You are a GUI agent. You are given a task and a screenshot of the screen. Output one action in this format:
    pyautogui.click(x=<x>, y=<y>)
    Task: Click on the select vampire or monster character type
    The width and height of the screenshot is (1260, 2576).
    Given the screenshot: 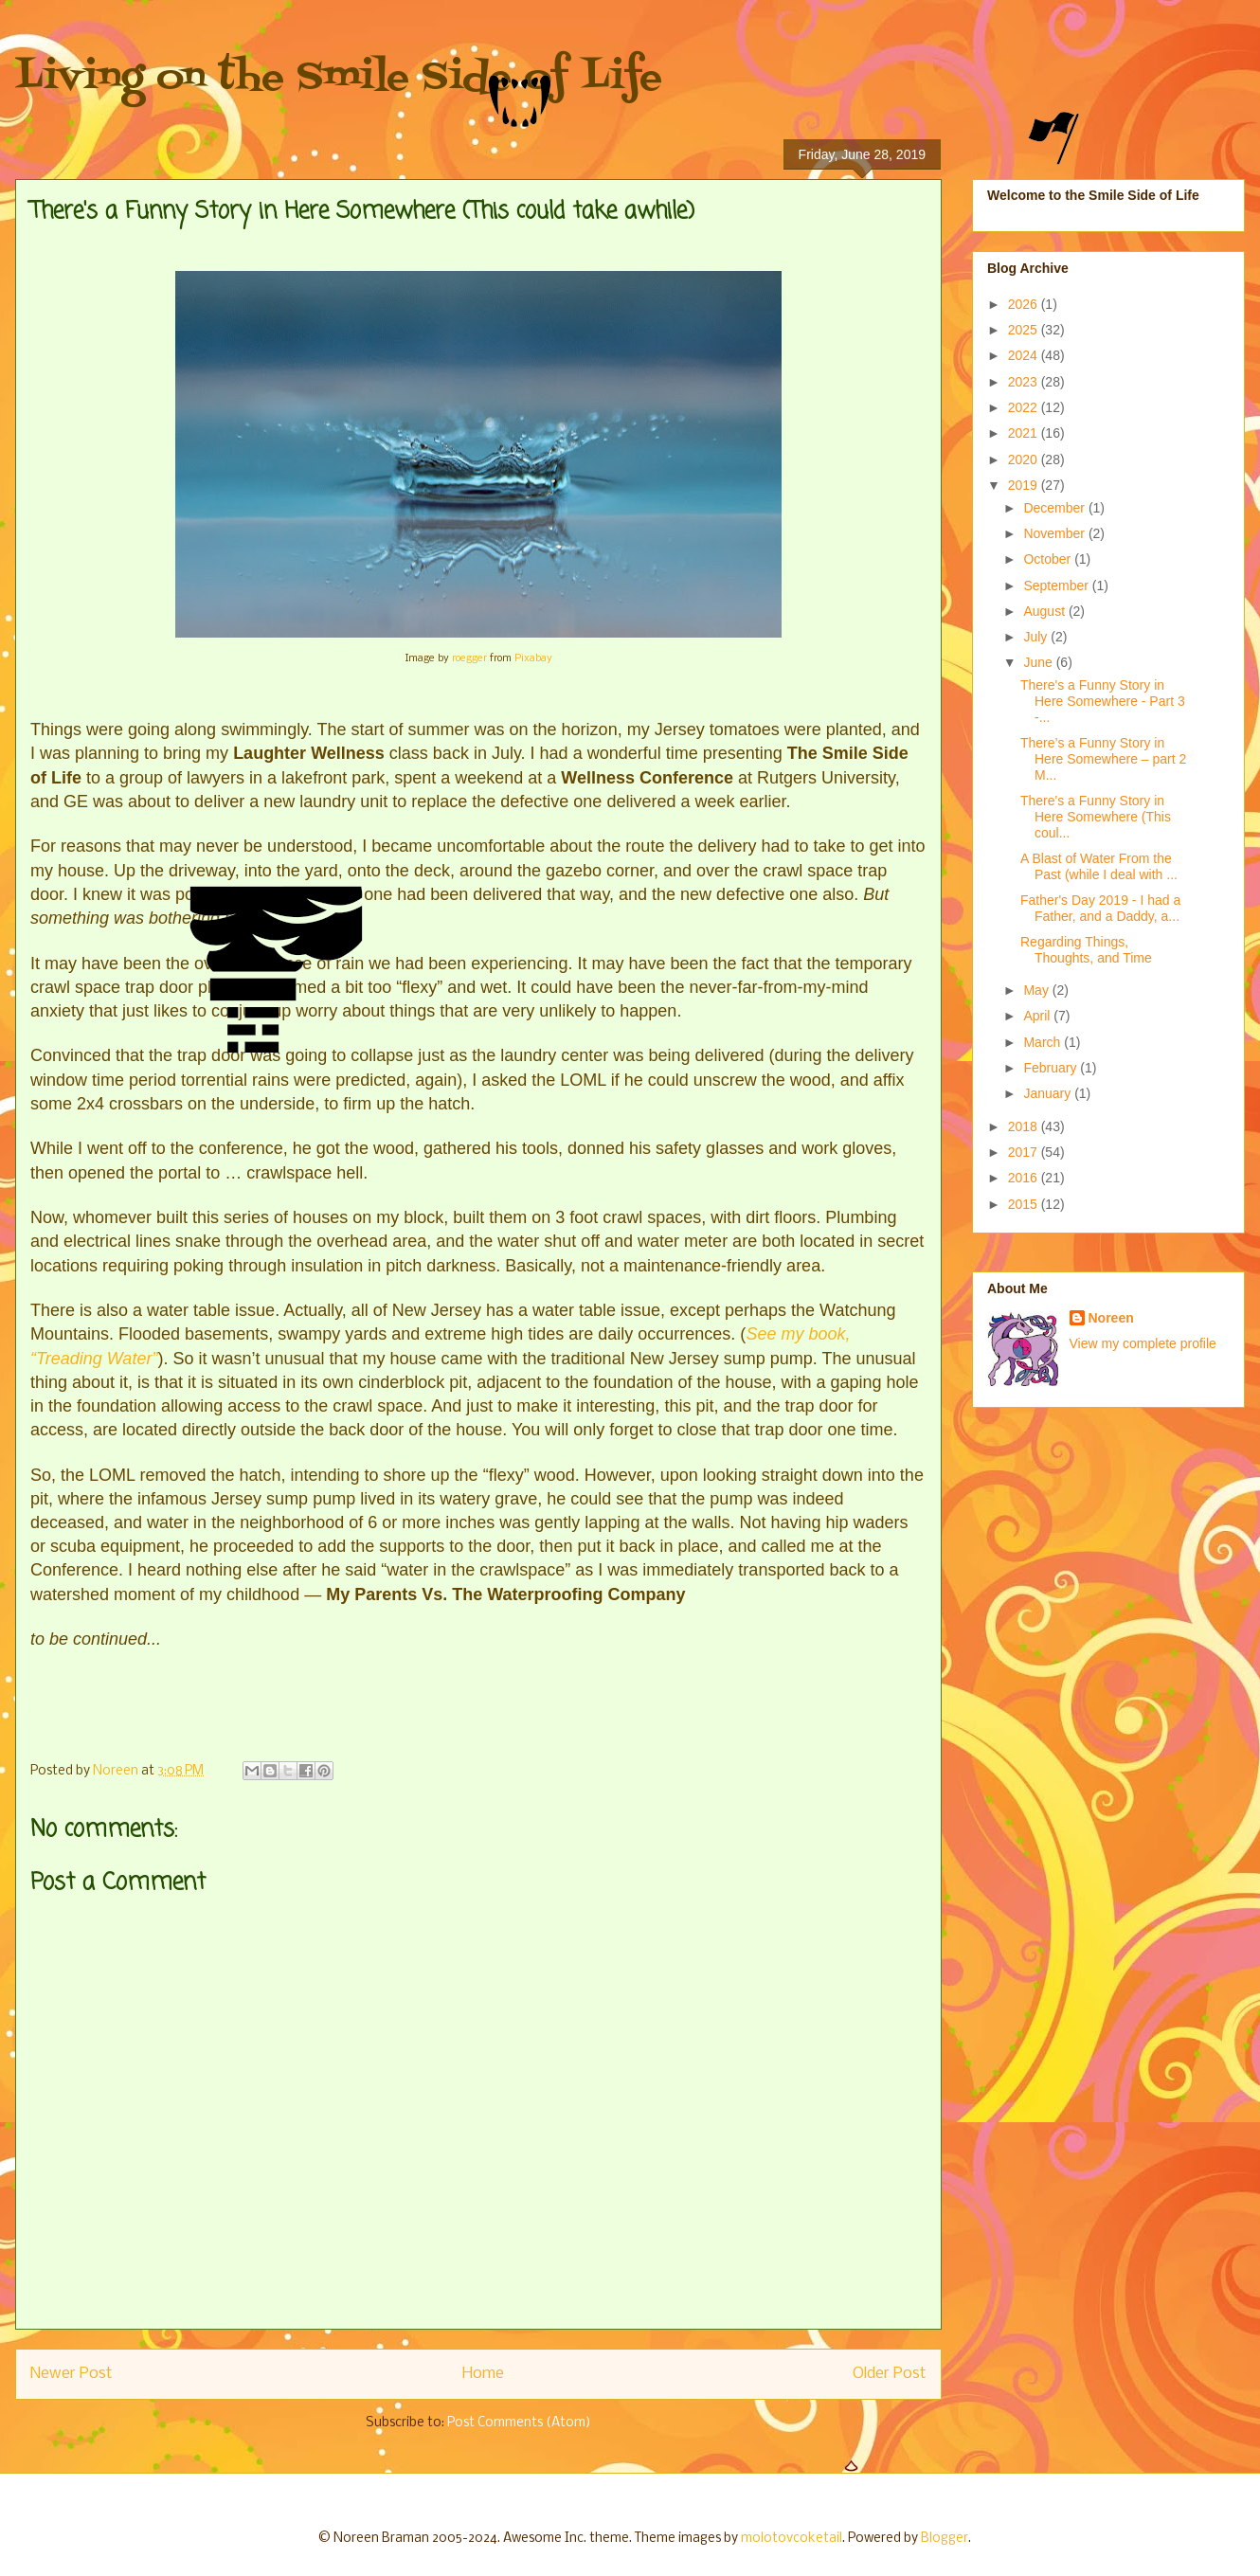 What is the action you would take?
    pyautogui.click(x=519, y=100)
    